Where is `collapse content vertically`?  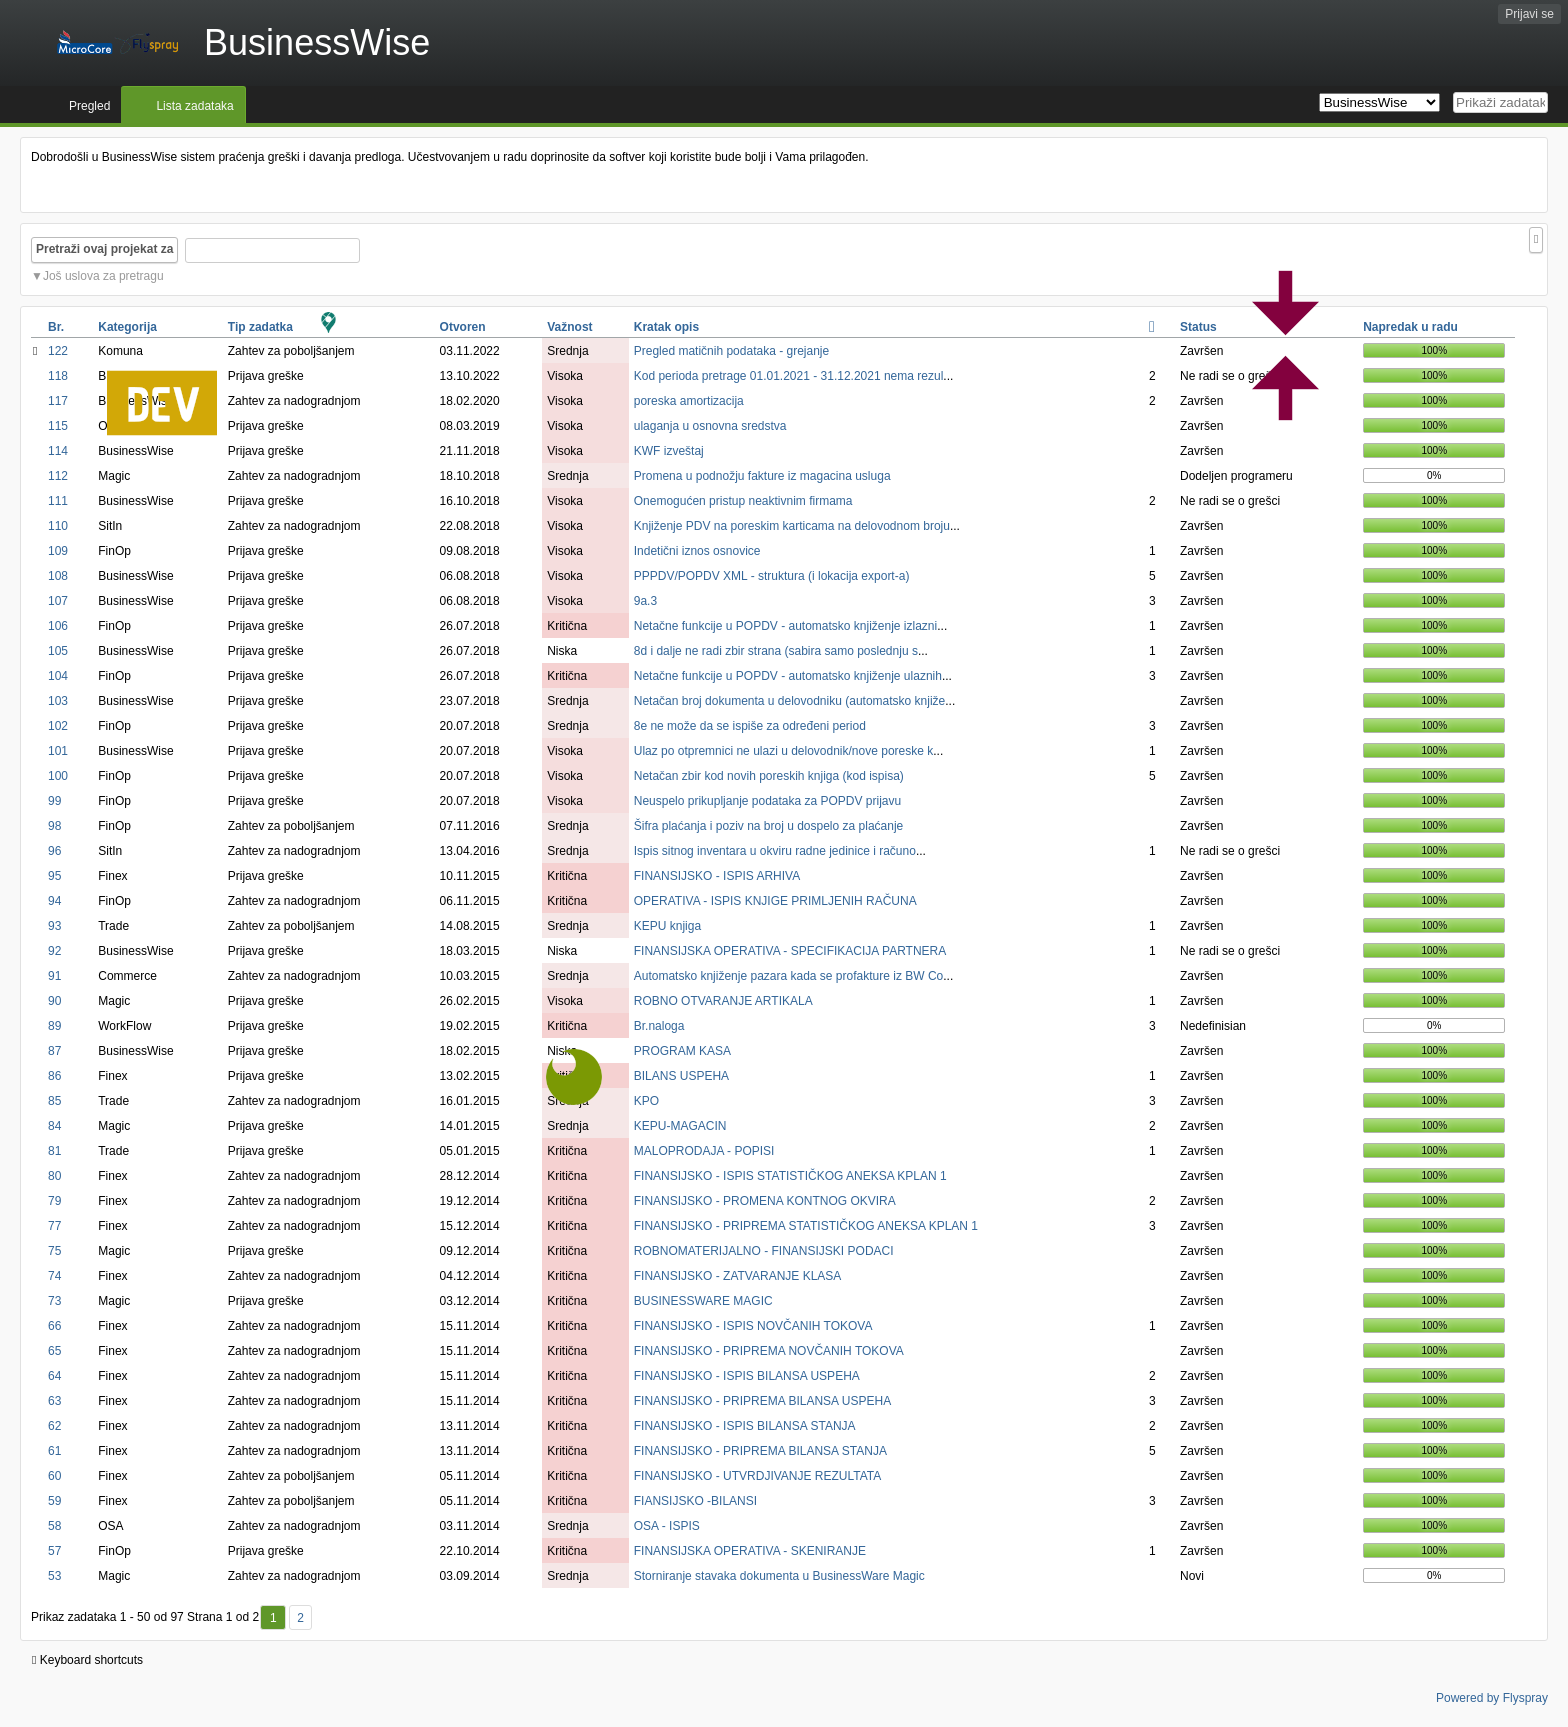 collapse content vertically is located at coordinates (1285, 345).